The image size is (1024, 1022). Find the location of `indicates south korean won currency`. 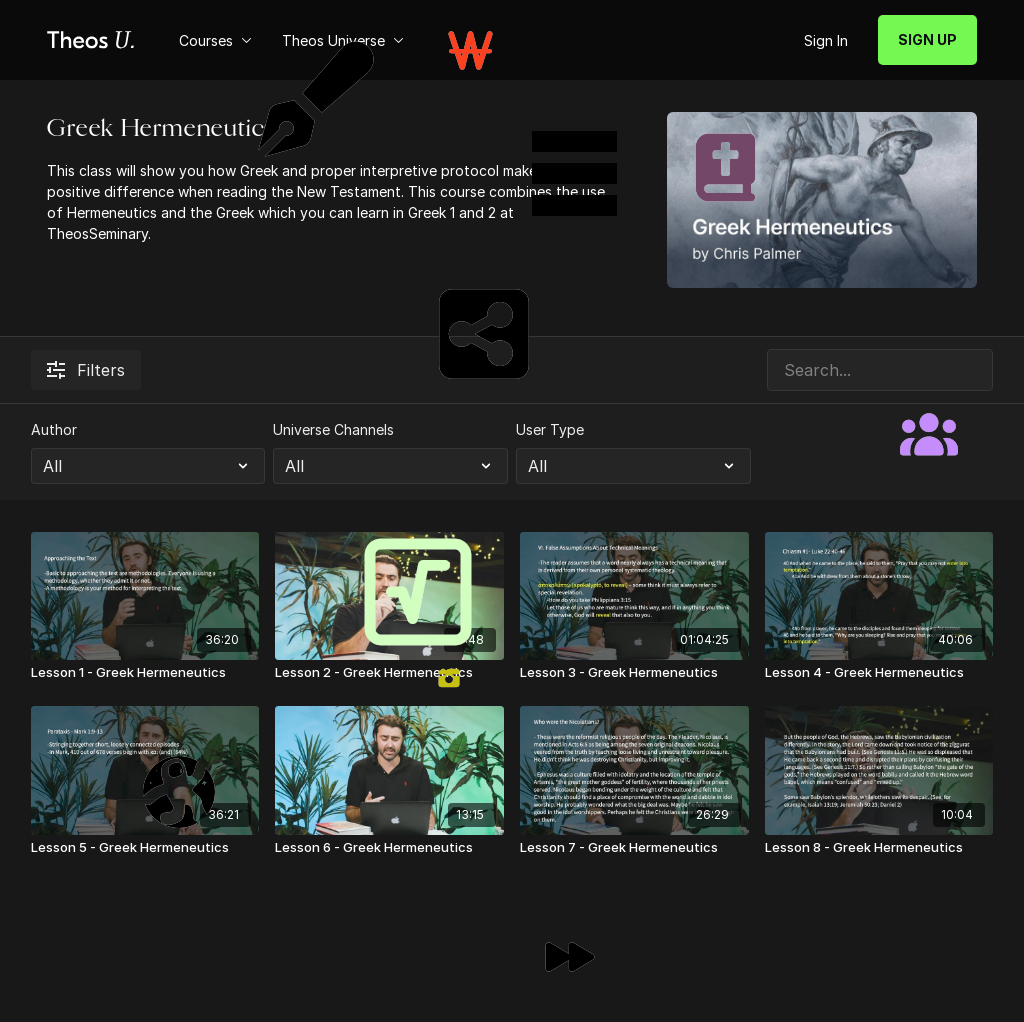

indicates south korean won currency is located at coordinates (470, 50).